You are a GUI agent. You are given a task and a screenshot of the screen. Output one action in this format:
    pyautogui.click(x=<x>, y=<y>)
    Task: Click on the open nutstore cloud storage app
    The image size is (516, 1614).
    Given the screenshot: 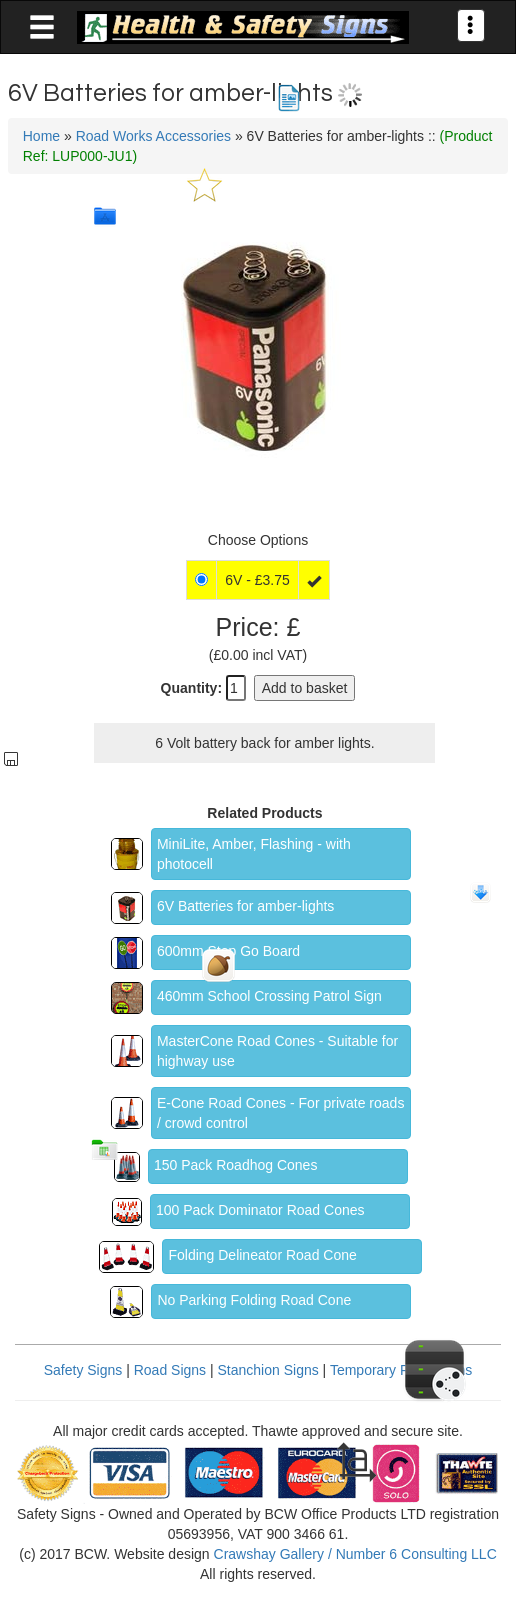 What is the action you would take?
    pyautogui.click(x=218, y=965)
    